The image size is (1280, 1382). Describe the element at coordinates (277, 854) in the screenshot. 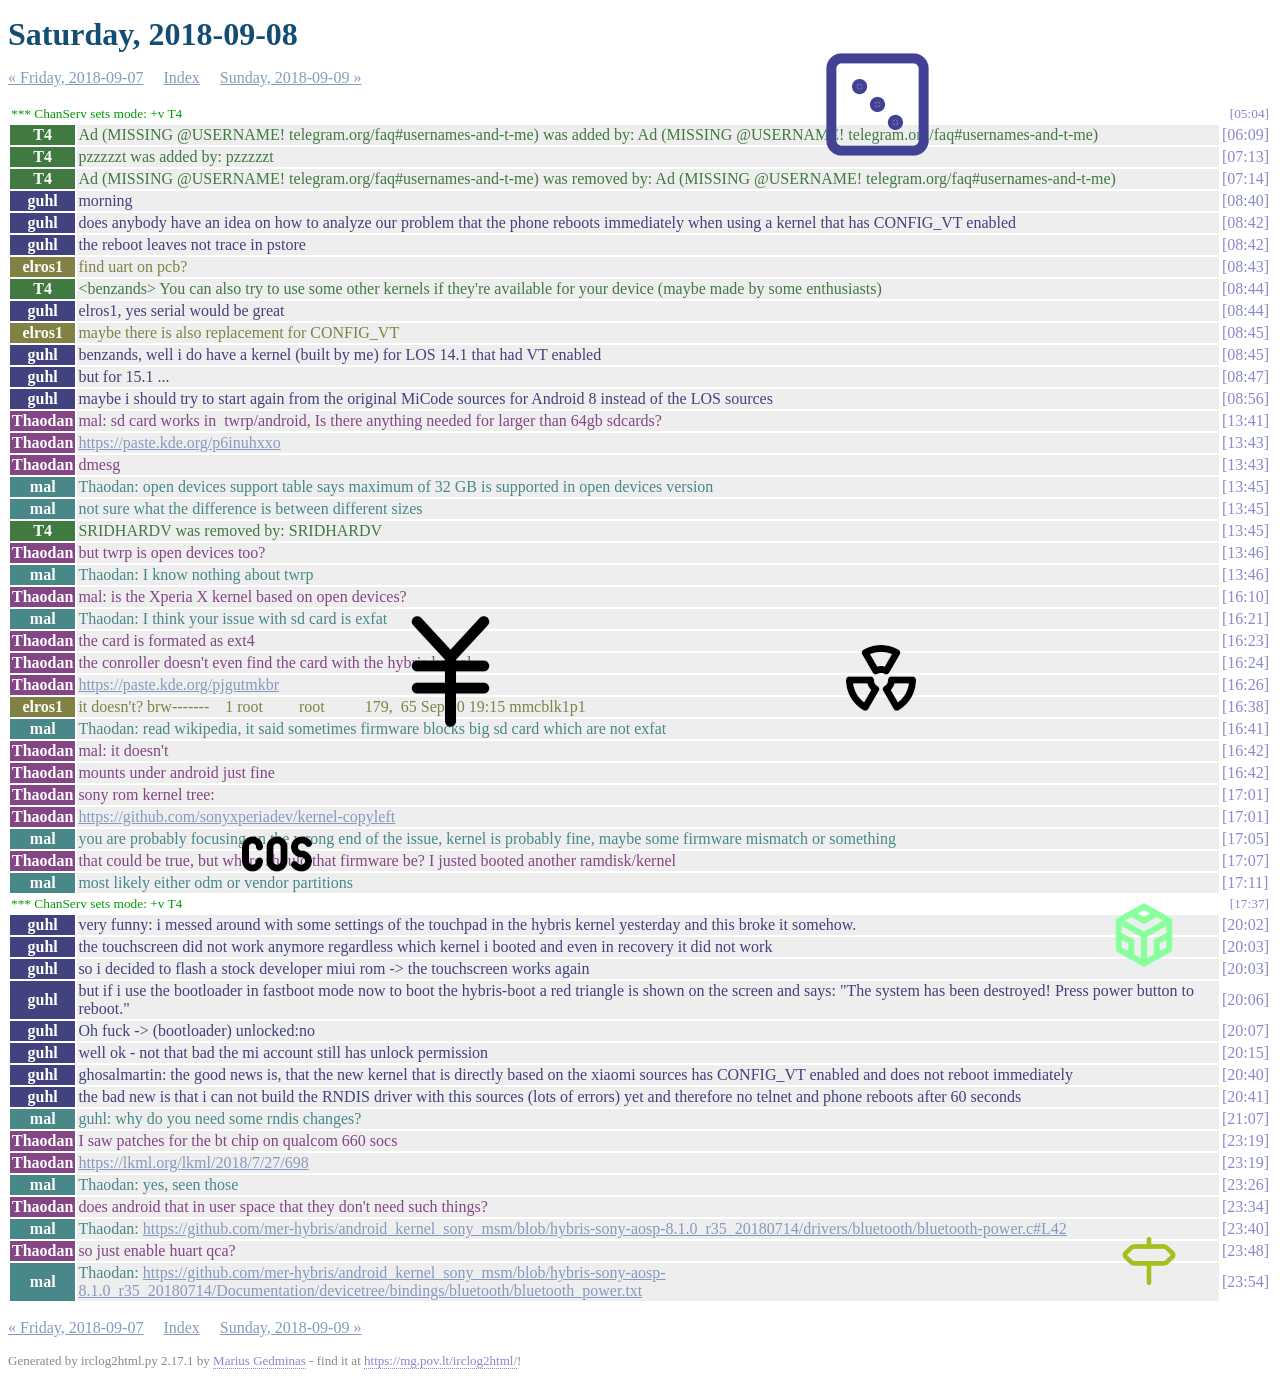

I see `access cosine function in calculator` at that location.